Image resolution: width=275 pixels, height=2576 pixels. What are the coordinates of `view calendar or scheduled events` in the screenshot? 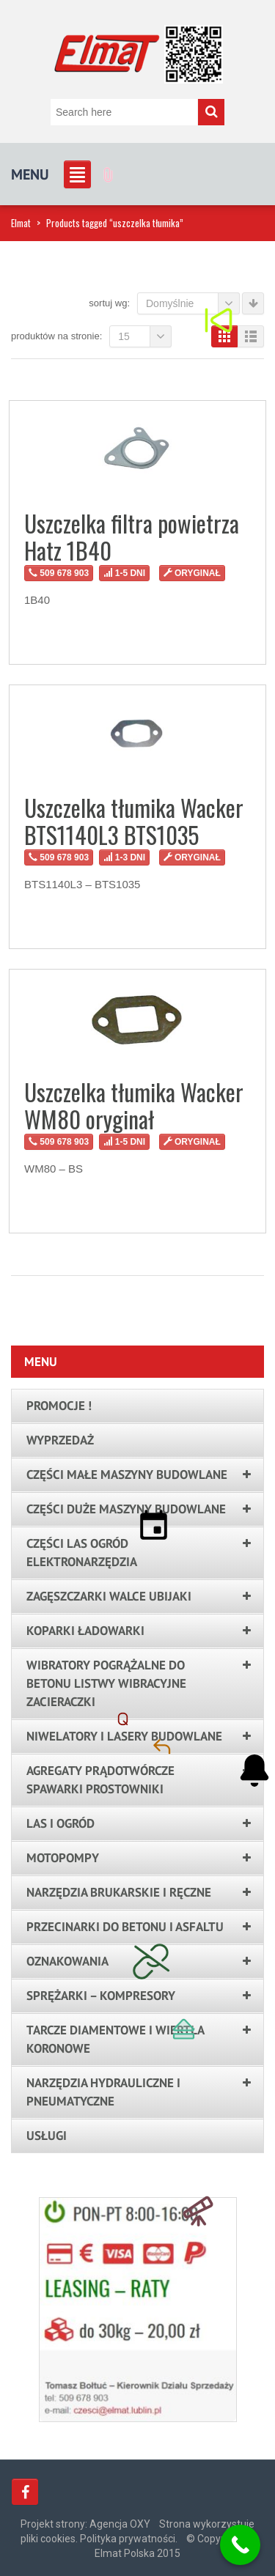 It's located at (153, 1524).